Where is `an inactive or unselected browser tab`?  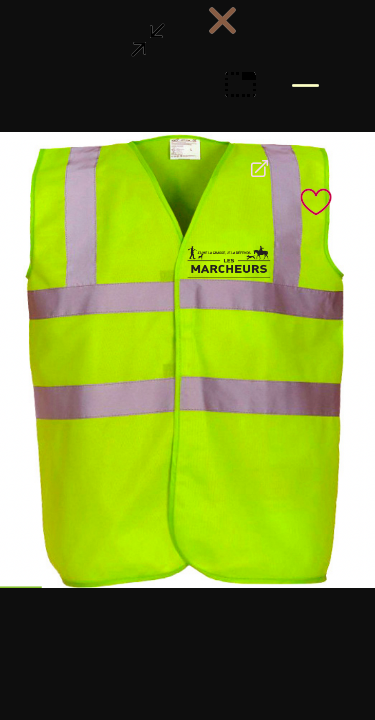 an inactive or unselected browser tab is located at coordinates (240, 84).